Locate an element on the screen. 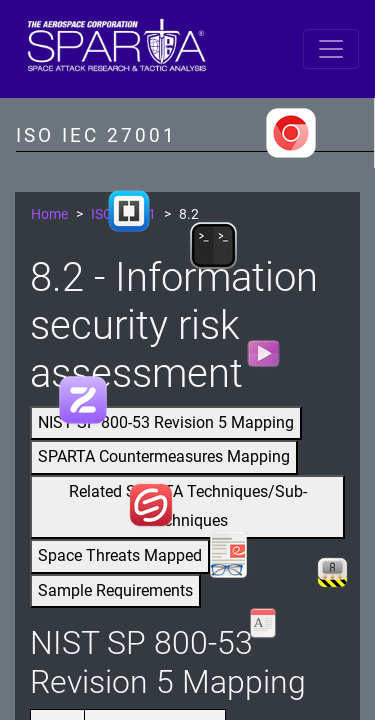  open brackets code editor is located at coordinates (129, 211).